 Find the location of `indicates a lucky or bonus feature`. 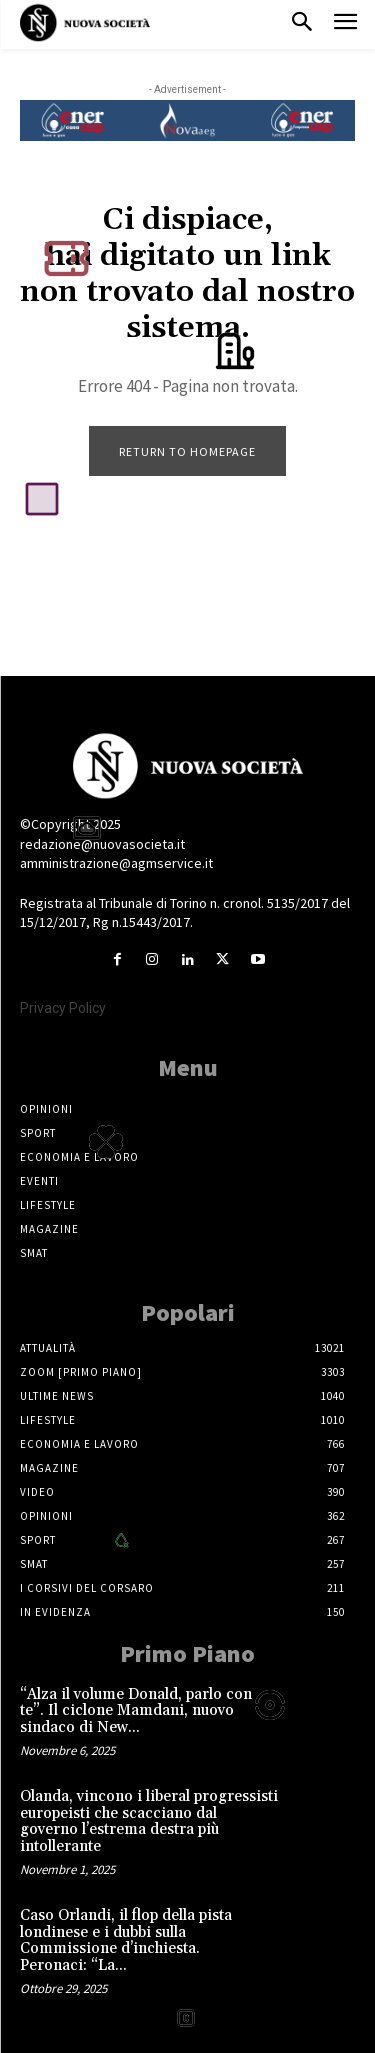

indicates a lucky or bonus feature is located at coordinates (106, 1142).